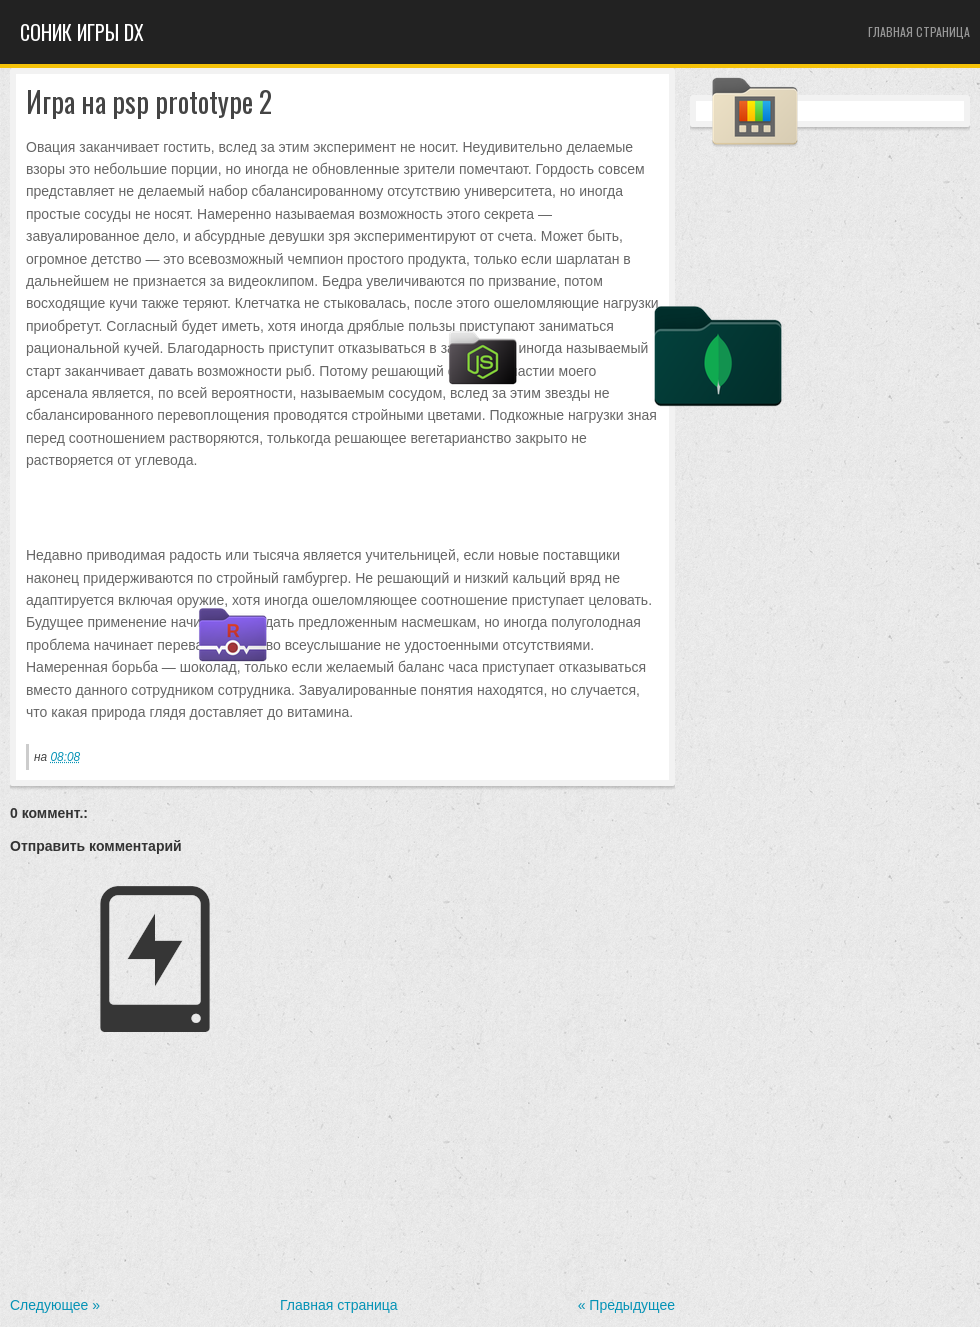 The height and width of the screenshot is (1327, 980). Describe the element at coordinates (232, 636) in the screenshot. I see `folder for Pokémon Team Rocket collection or fan content` at that location.